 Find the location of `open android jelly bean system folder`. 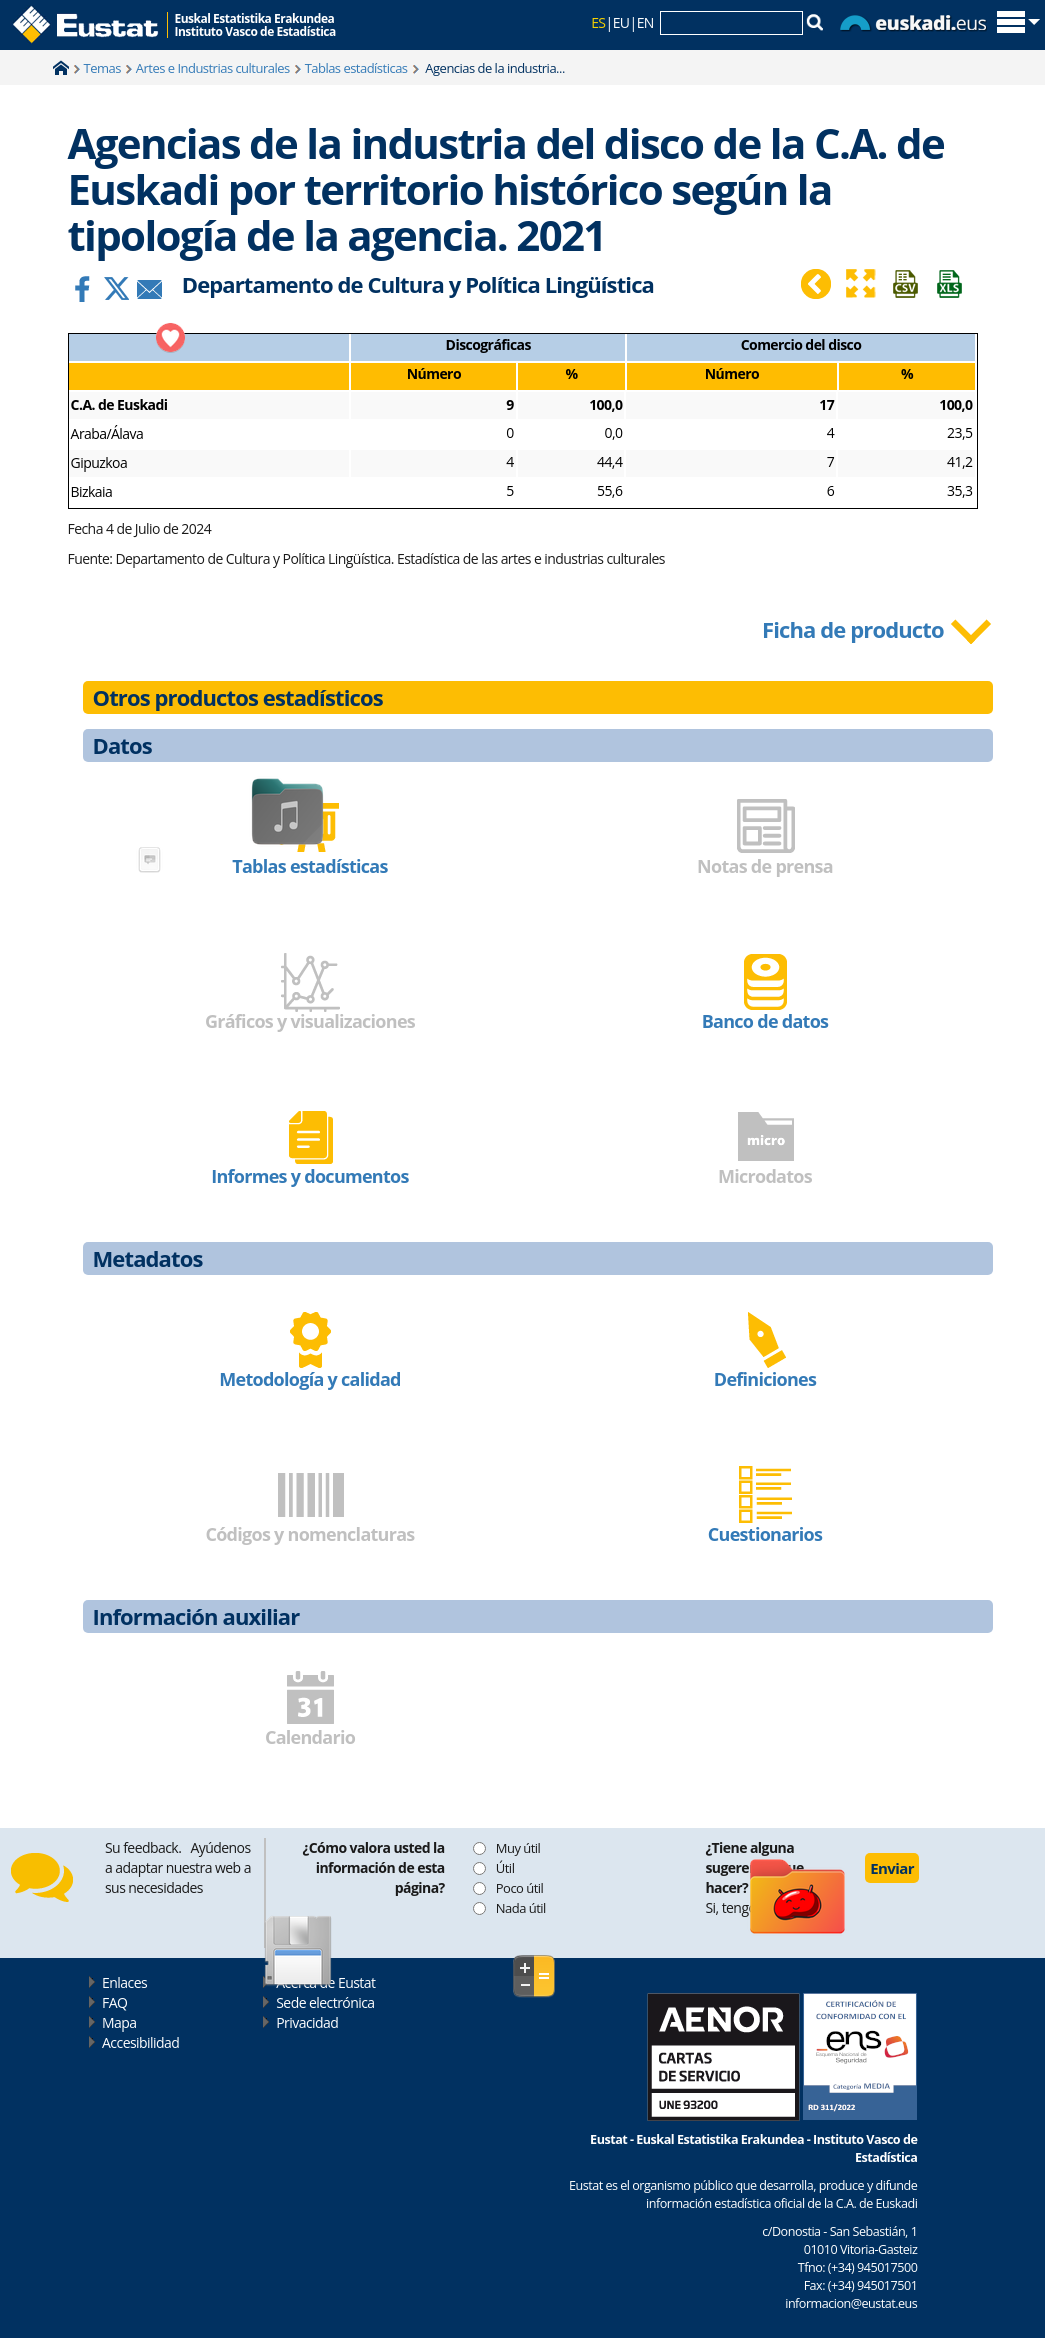

open android jelly bean system folder is located at coordinates (797, 1899).